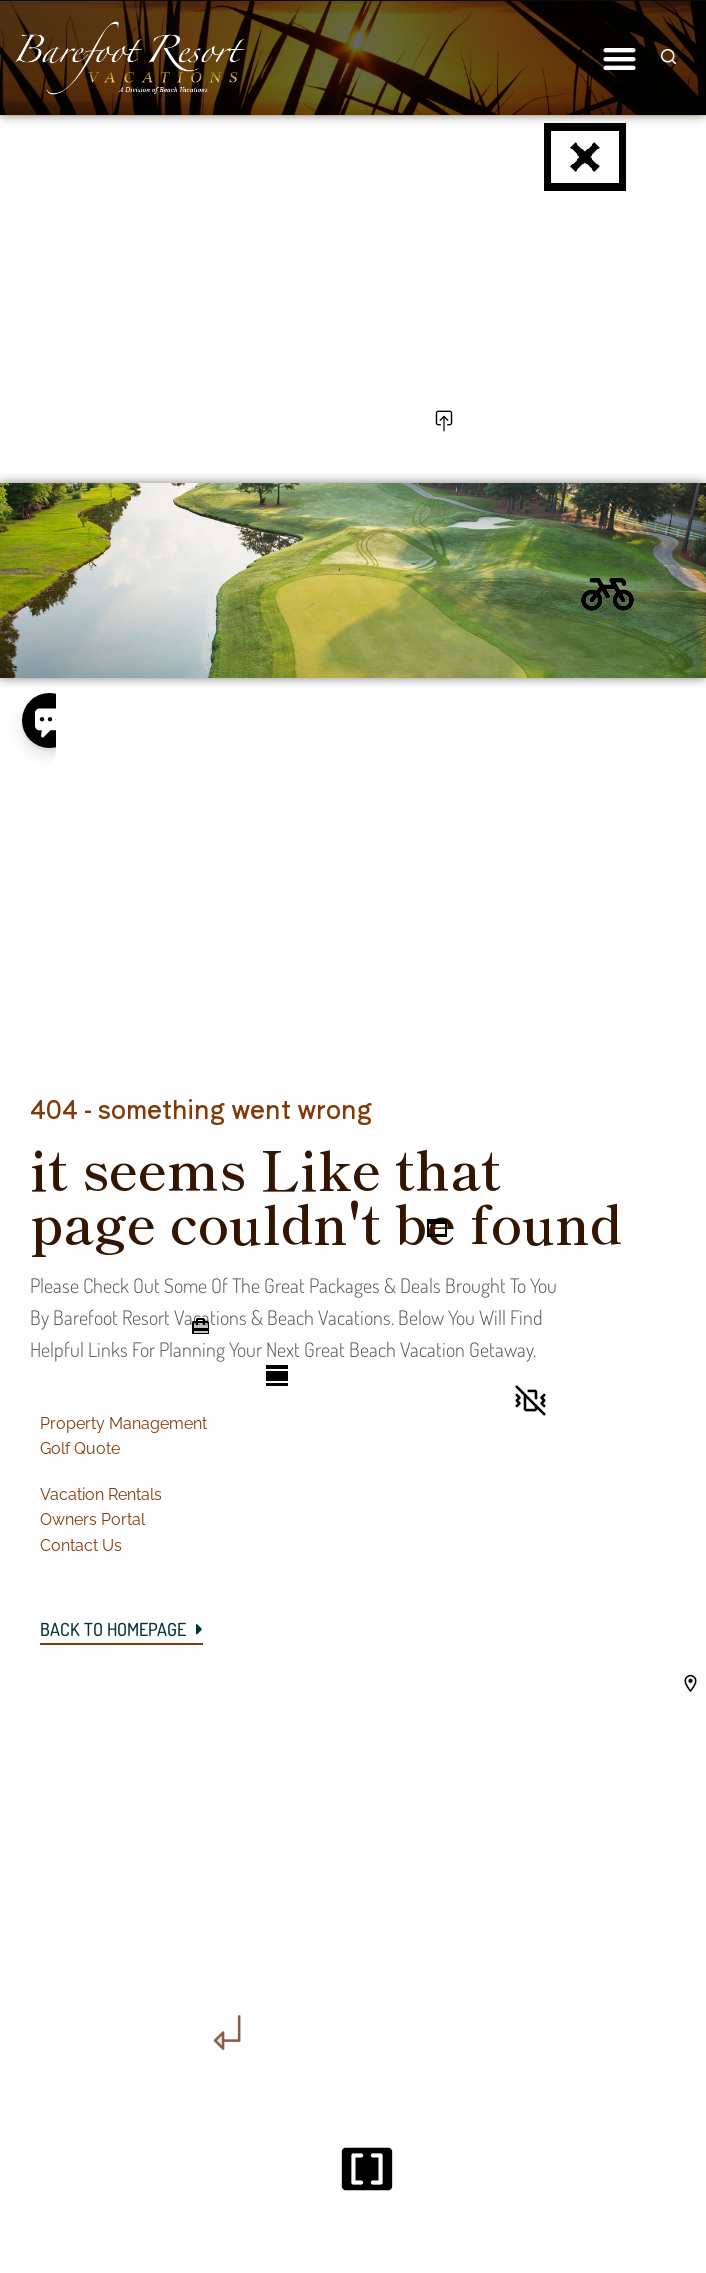 This screenshot has height=2273, width=706. I want to click on access travel documents or itinerary, so click(200, 1326).